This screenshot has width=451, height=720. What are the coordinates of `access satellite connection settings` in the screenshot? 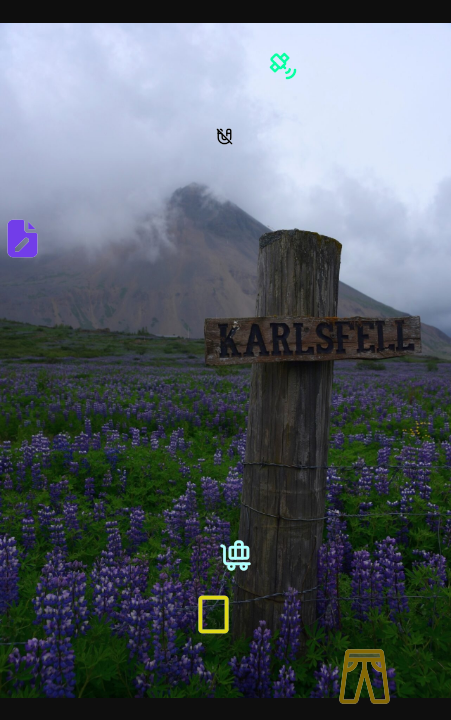 It's located at (283, 66).